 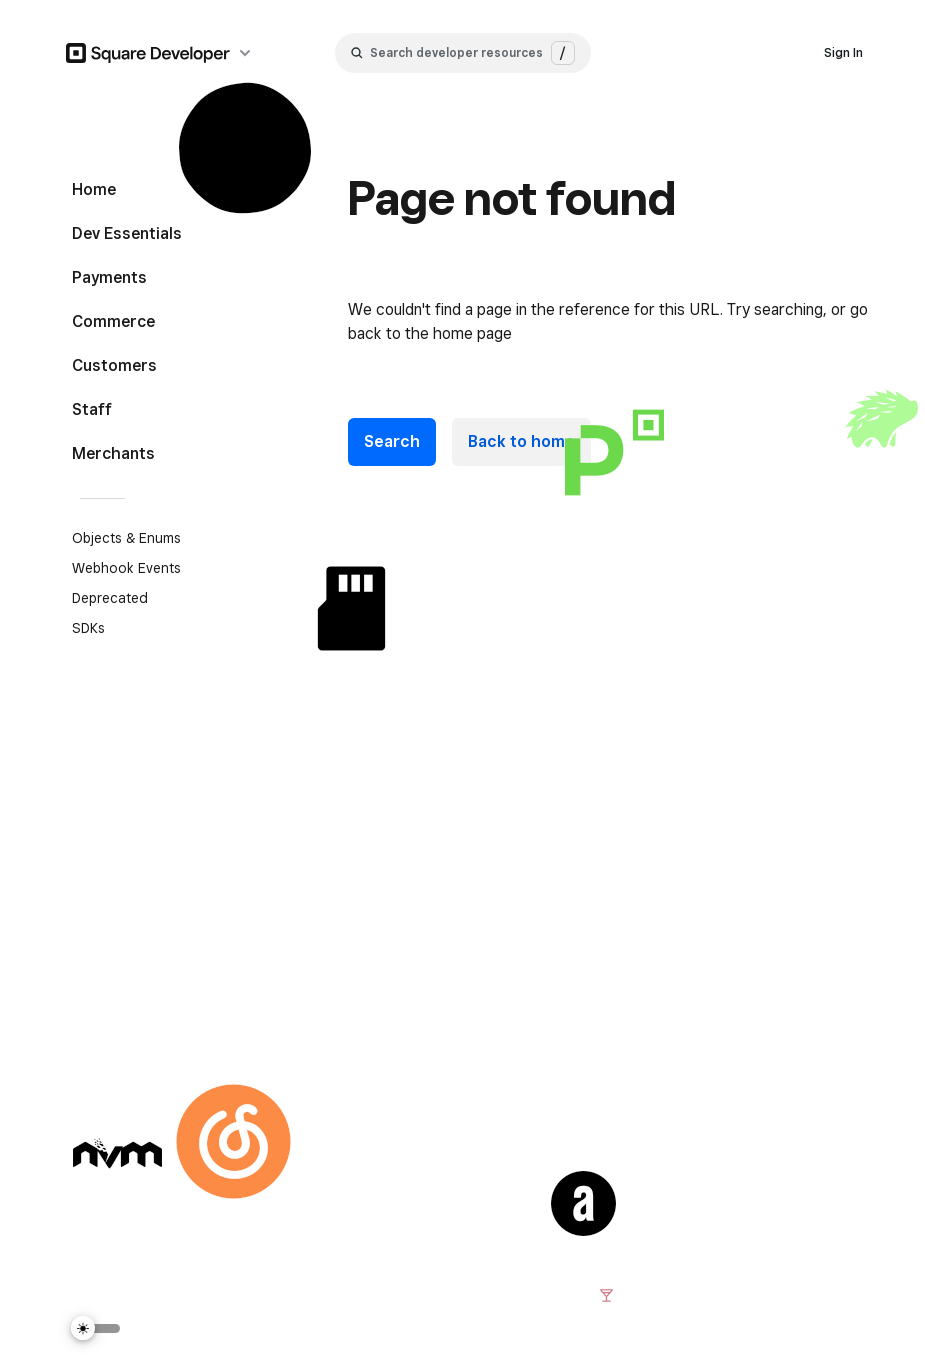 I want to click on access external storage settings, so click(x=351, y=608).